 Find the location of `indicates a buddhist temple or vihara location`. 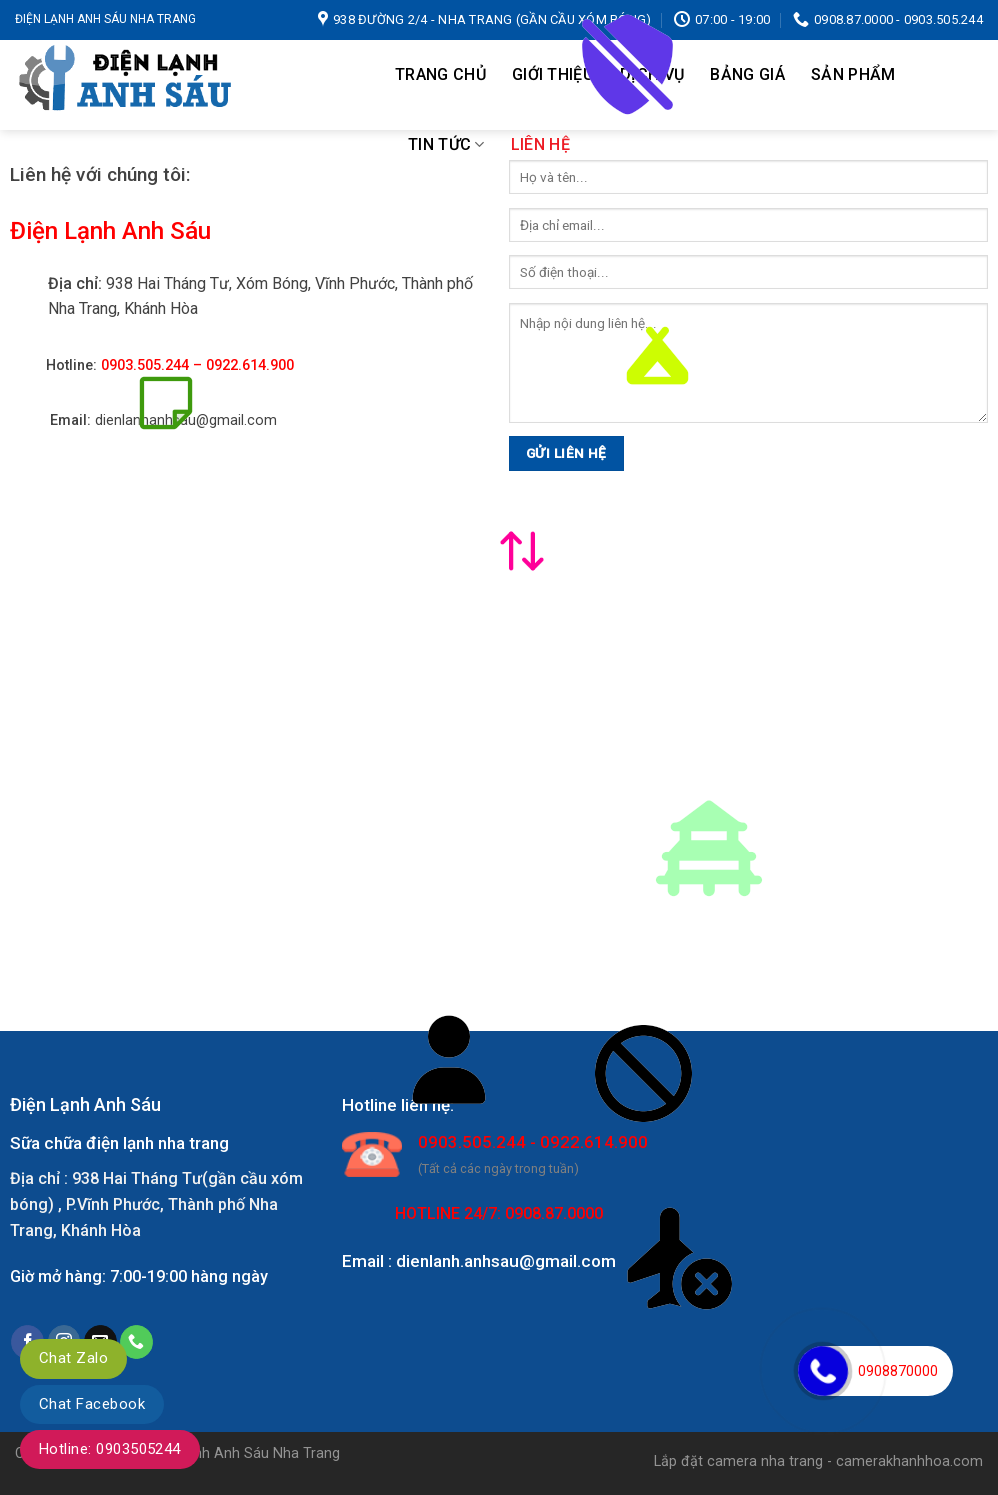

indicates a buddhist temple or vihara location is located at coordinates (709, 849).